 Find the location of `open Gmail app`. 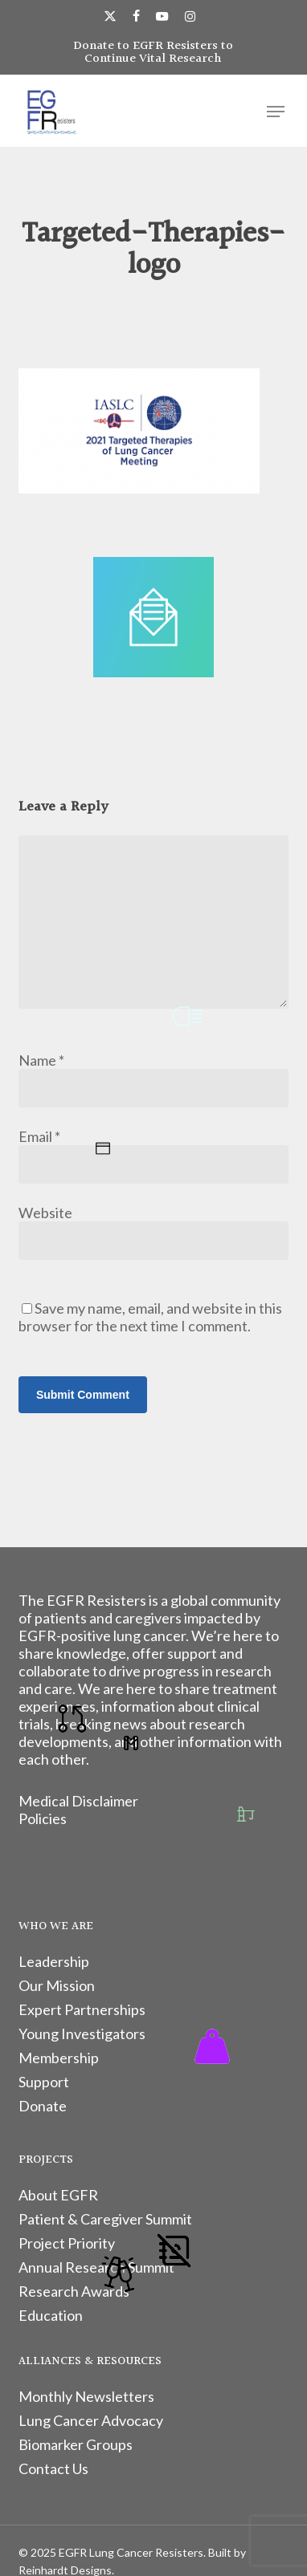

open Gmail app is located at coordinates (131, 1743).